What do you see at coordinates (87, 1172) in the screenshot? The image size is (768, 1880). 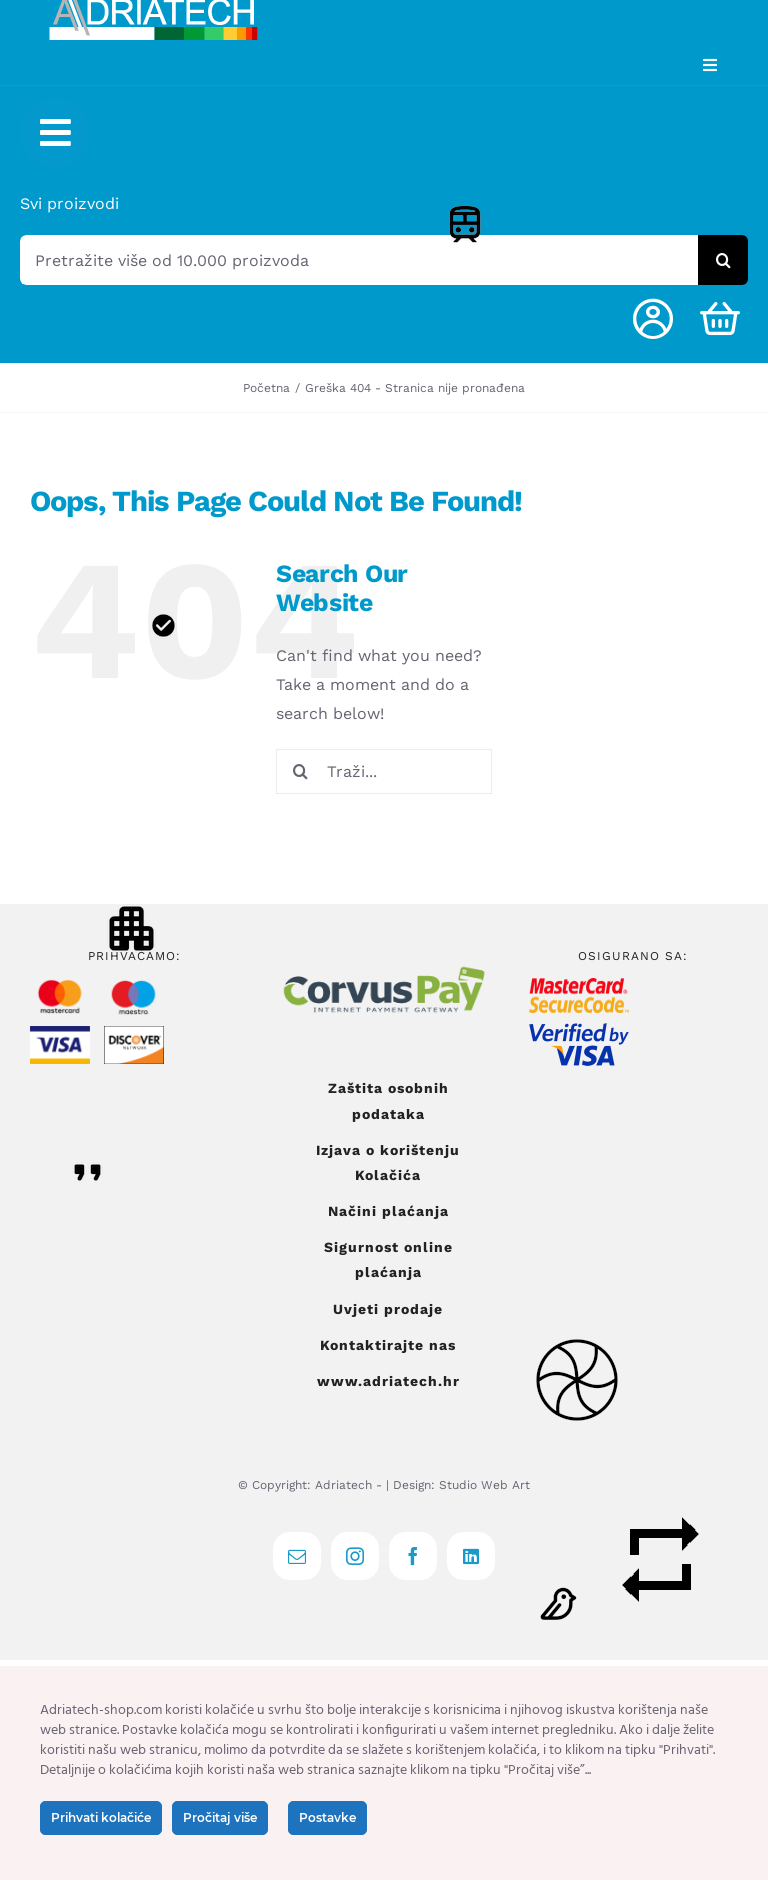 I see `insert a block quote` at bounding box center [87, 1172].